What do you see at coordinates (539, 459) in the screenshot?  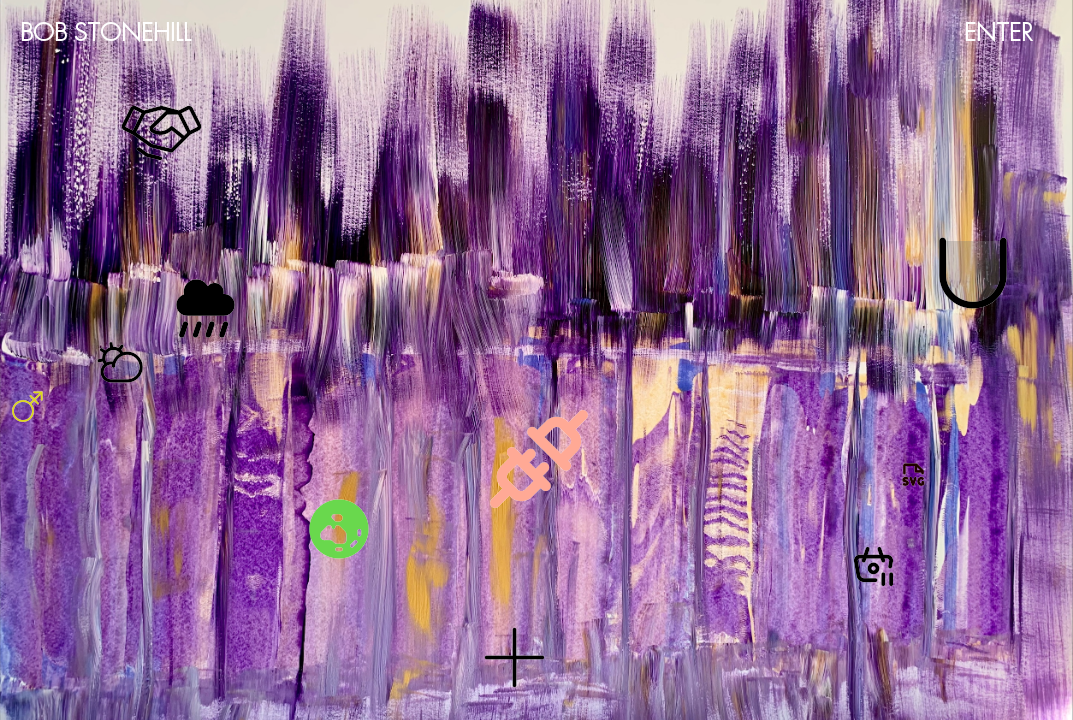 I see `connect or establish a connection` at bounding box center [539, 459].